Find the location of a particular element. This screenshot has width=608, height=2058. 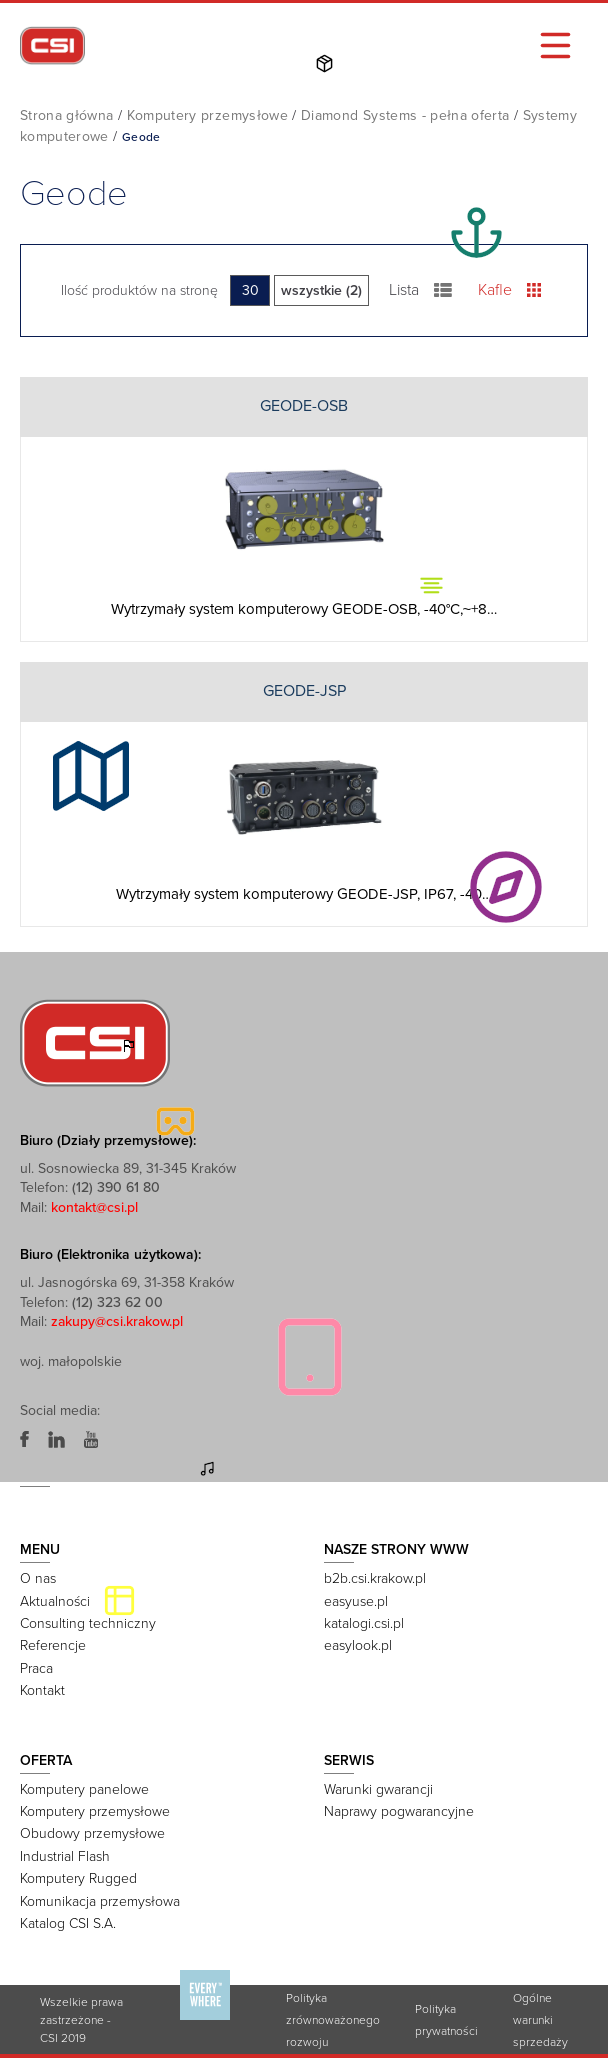

access virtual reality or VR mode is located at coordinates (175, 1120).